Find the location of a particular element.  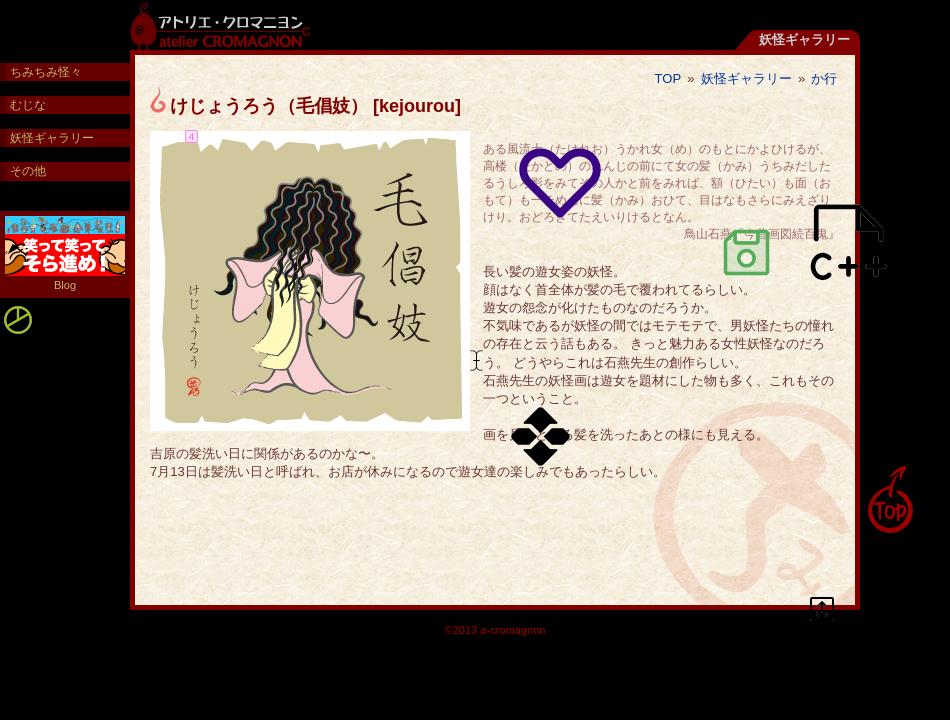

a C++ source code file is located at coordinates (848, 245).